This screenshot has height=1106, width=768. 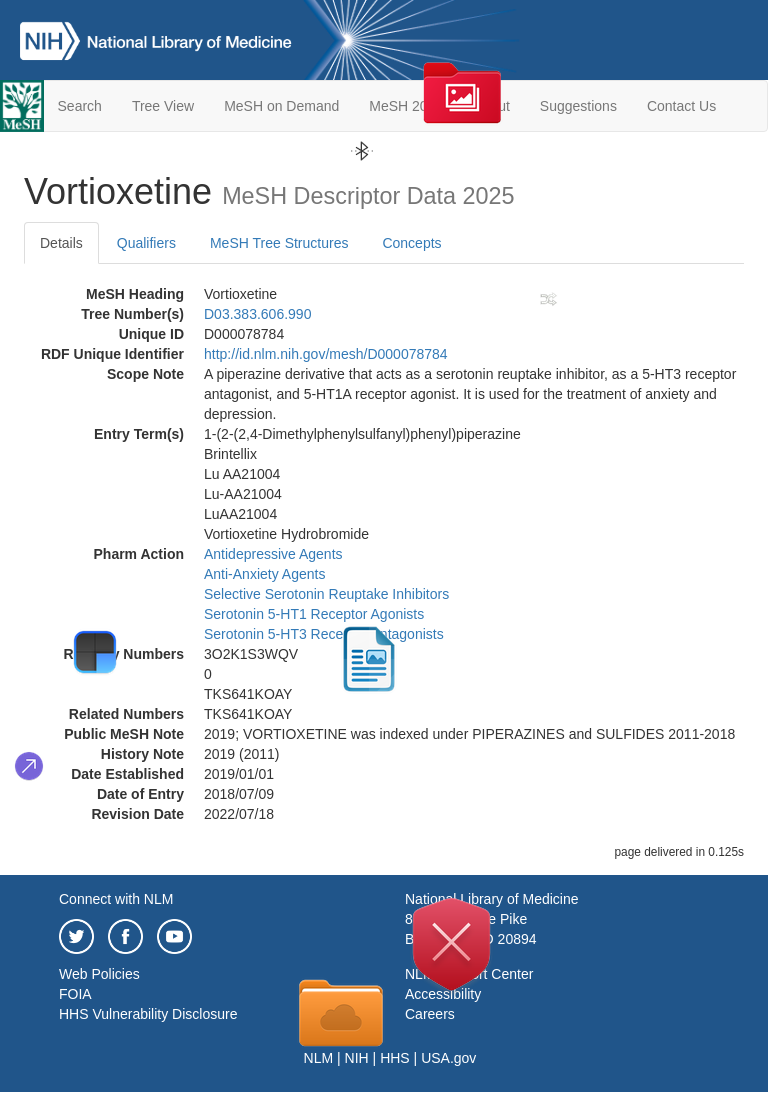 I want to click on indicates low or weak security status, so click(x=451, y=947).